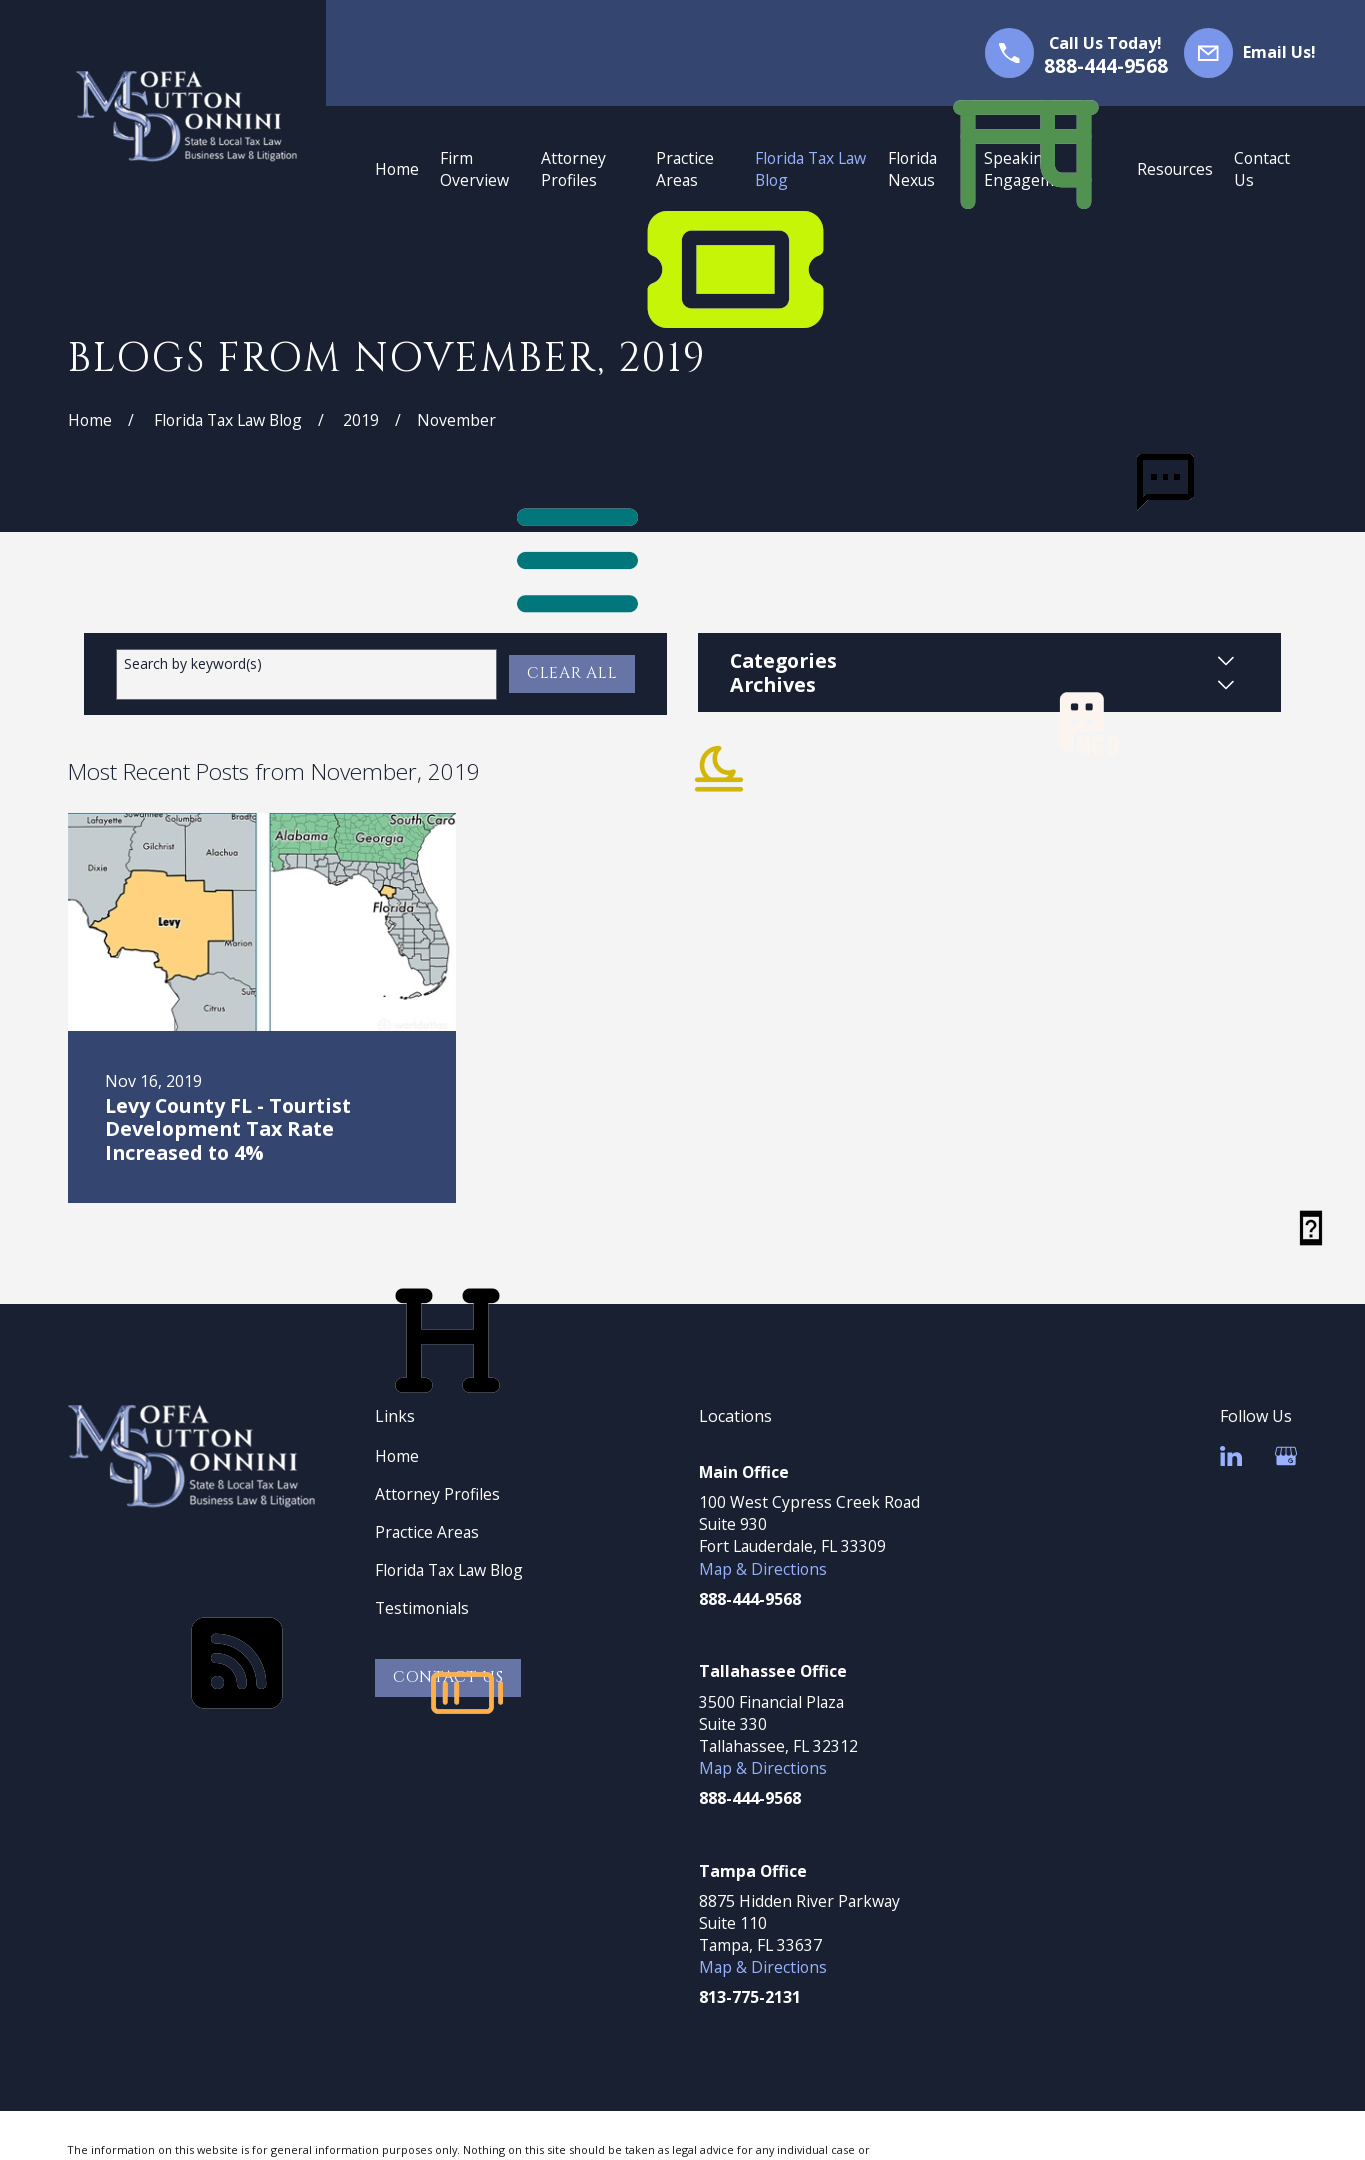 The image size is (1365, 2160). I want to click on indicates hazy or foggy nighttime weather conditions, so click(719, 770).